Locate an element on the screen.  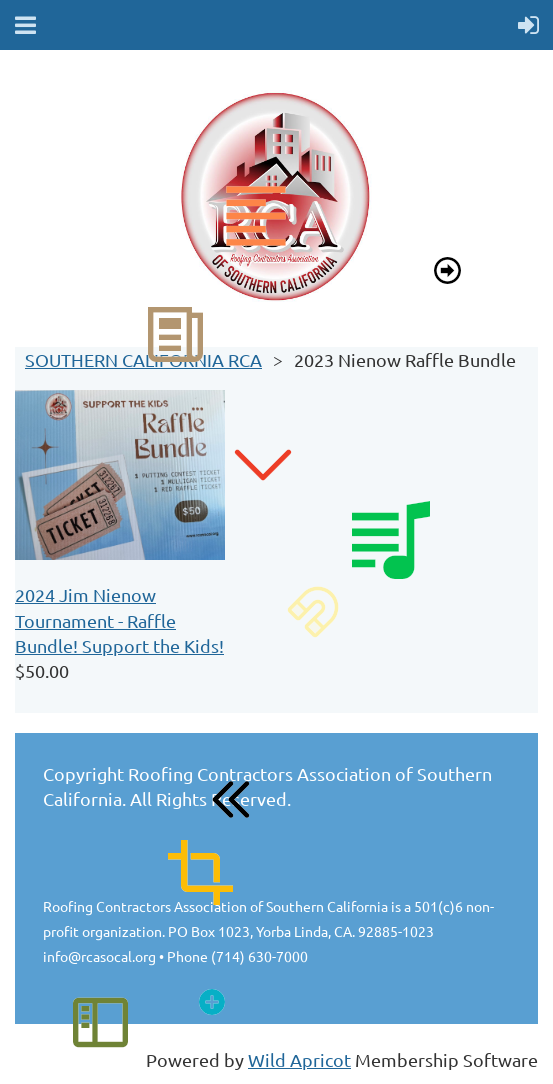
expand a dropdown menu or section is located at coordinates (263, 465).